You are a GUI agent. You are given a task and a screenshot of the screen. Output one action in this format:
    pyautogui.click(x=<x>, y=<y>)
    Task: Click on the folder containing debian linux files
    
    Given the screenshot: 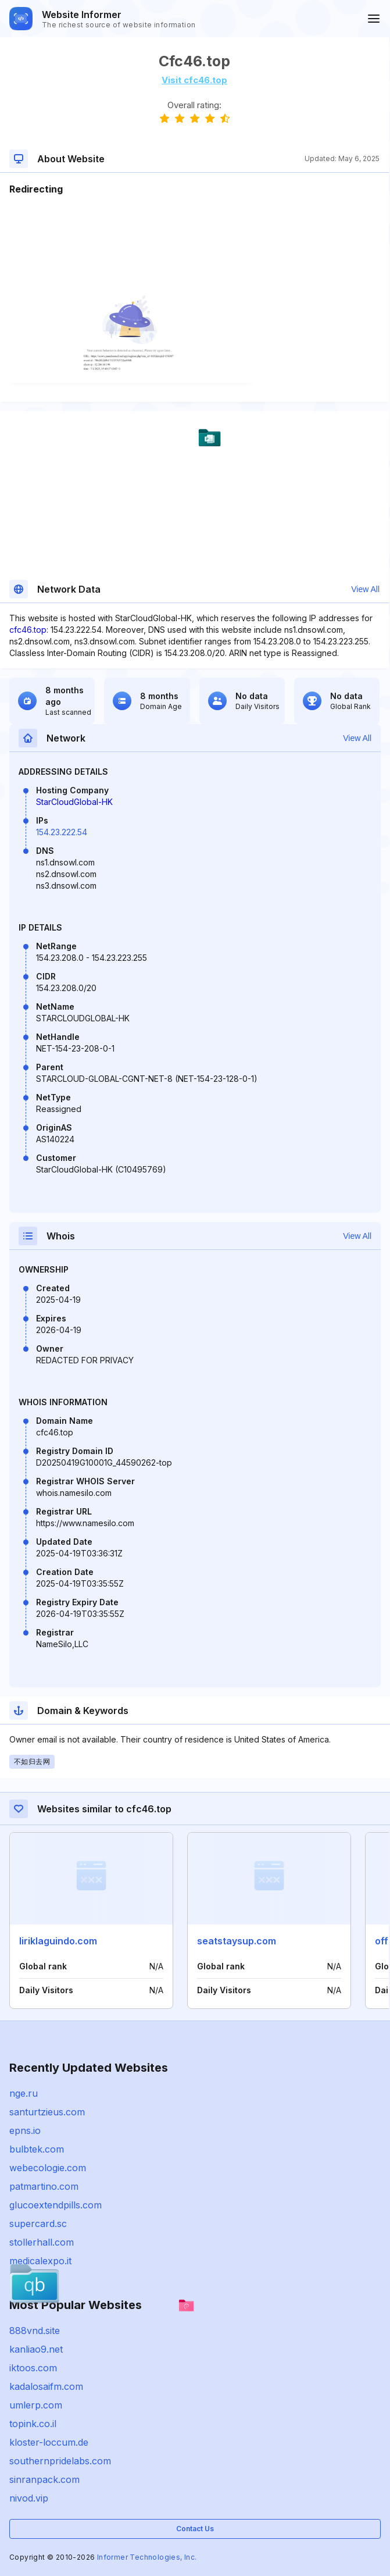 What is the action you would take?
    pyautogui.click(x=186, y=2306)
    